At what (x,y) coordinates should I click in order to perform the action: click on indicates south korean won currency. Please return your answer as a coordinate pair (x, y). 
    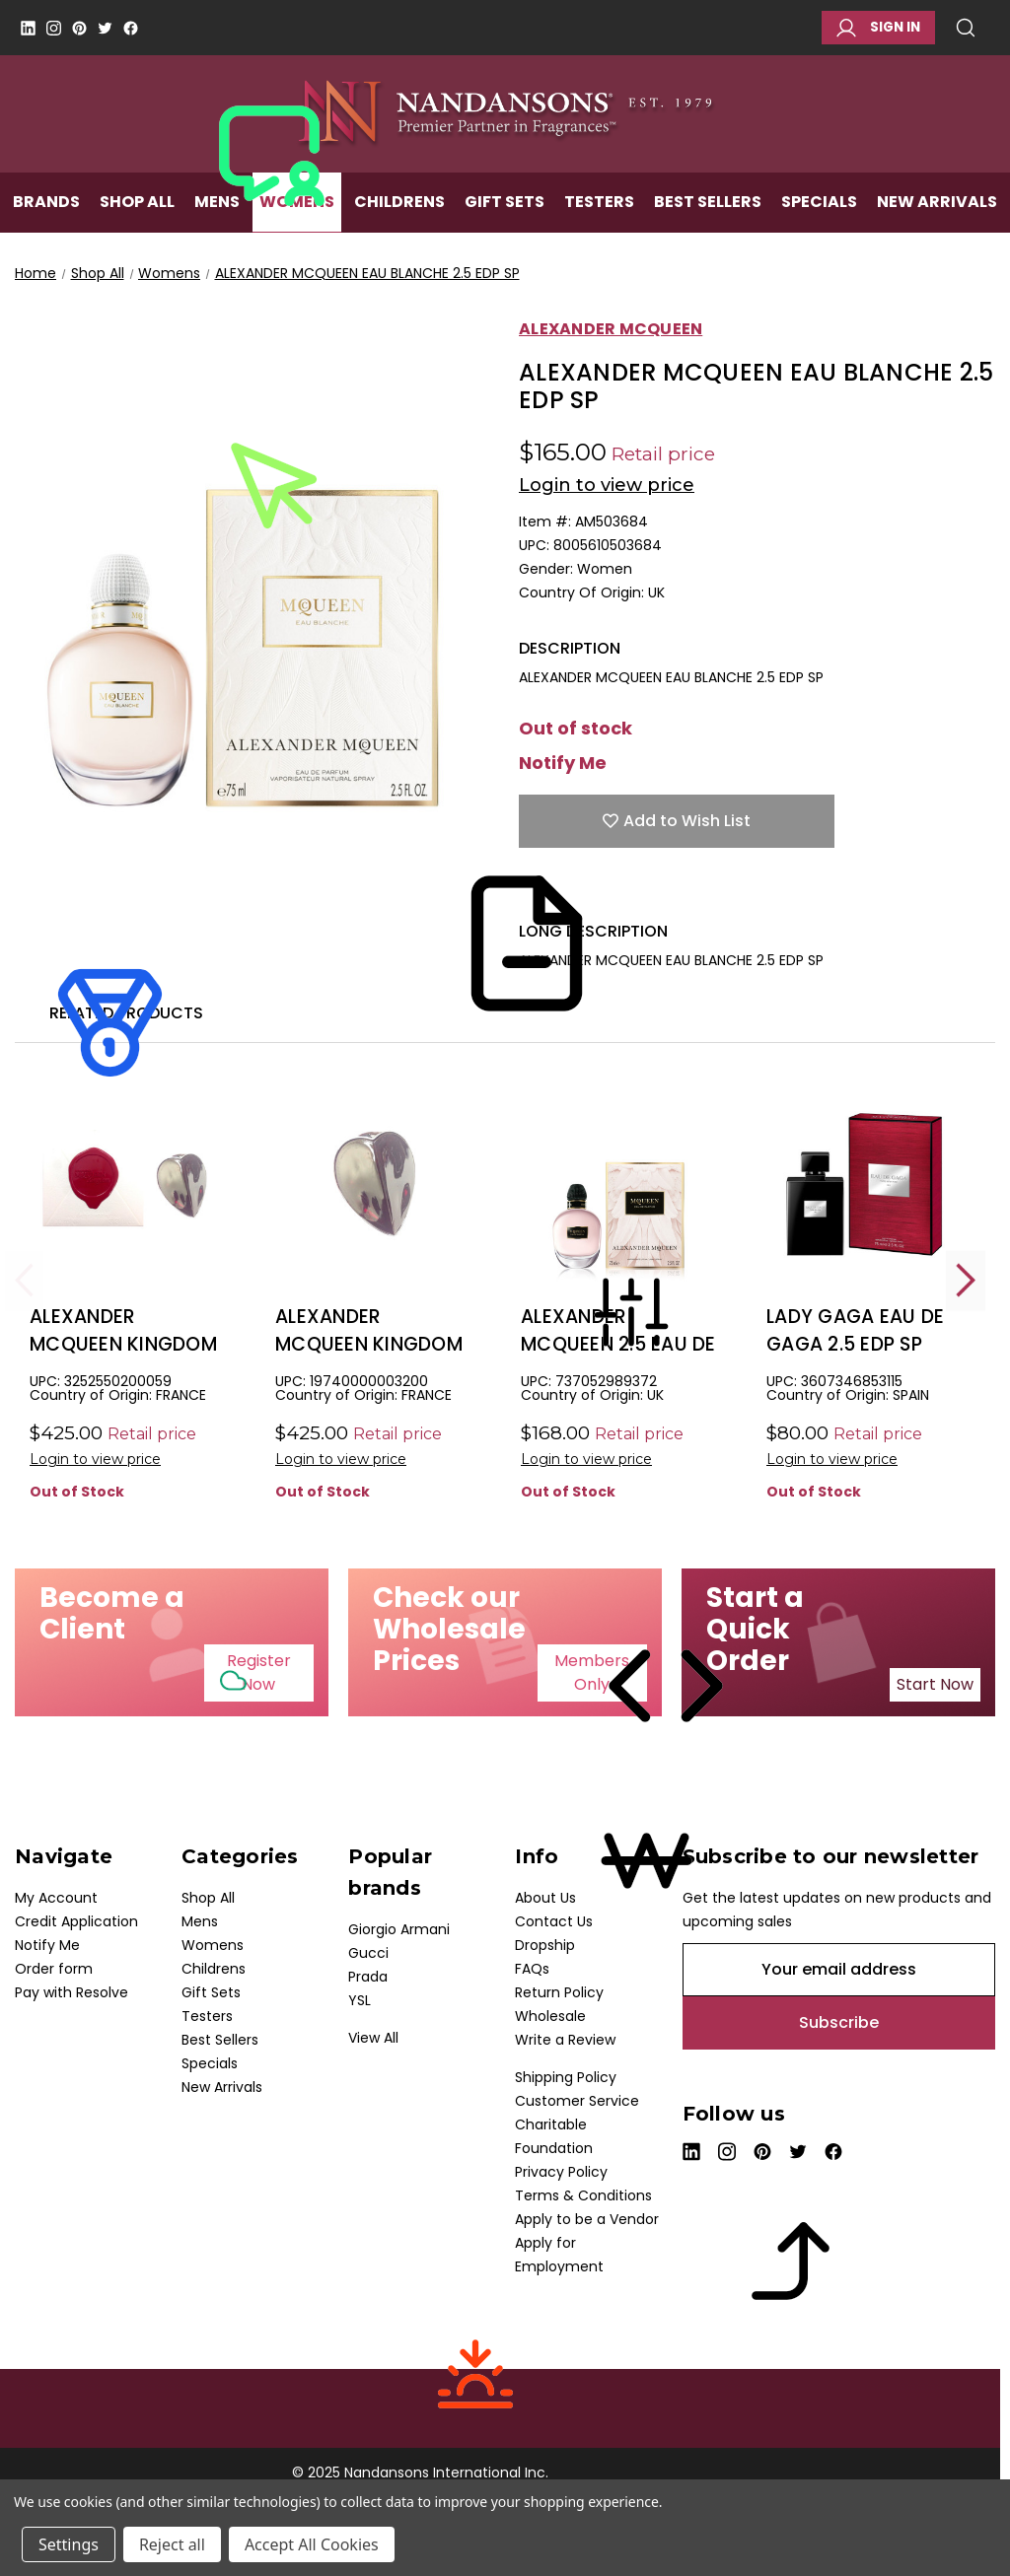
    Looking at the image, I should click on (646, 1857).